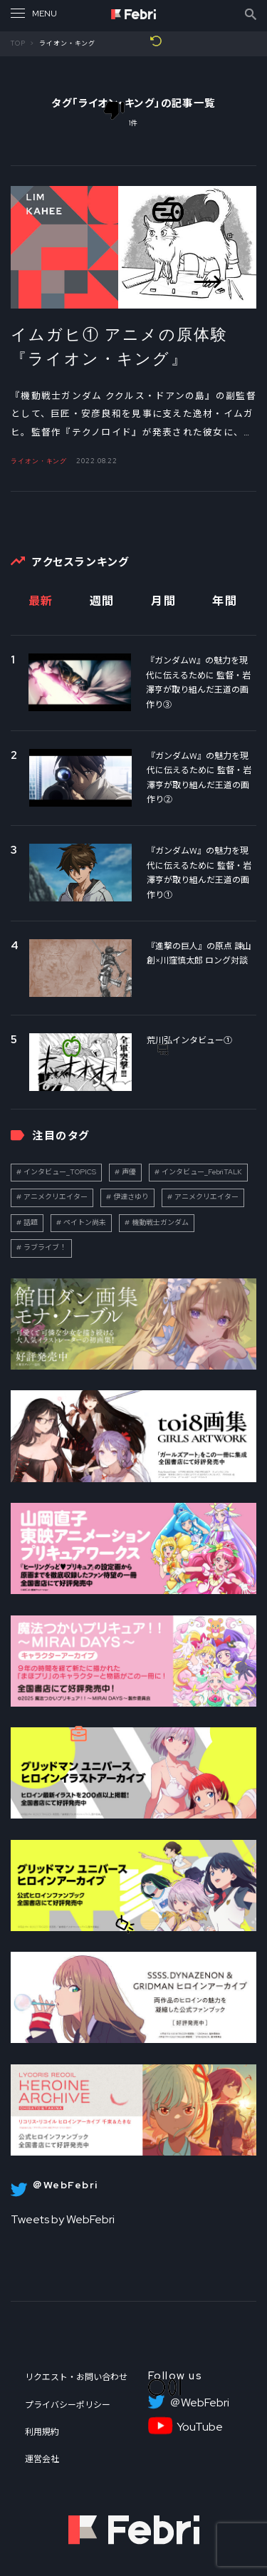 This screenshot has height=2576, width=267. Describe the element at coordinates (156, 41) in the screenshot. I see `undo the last action` at that location.